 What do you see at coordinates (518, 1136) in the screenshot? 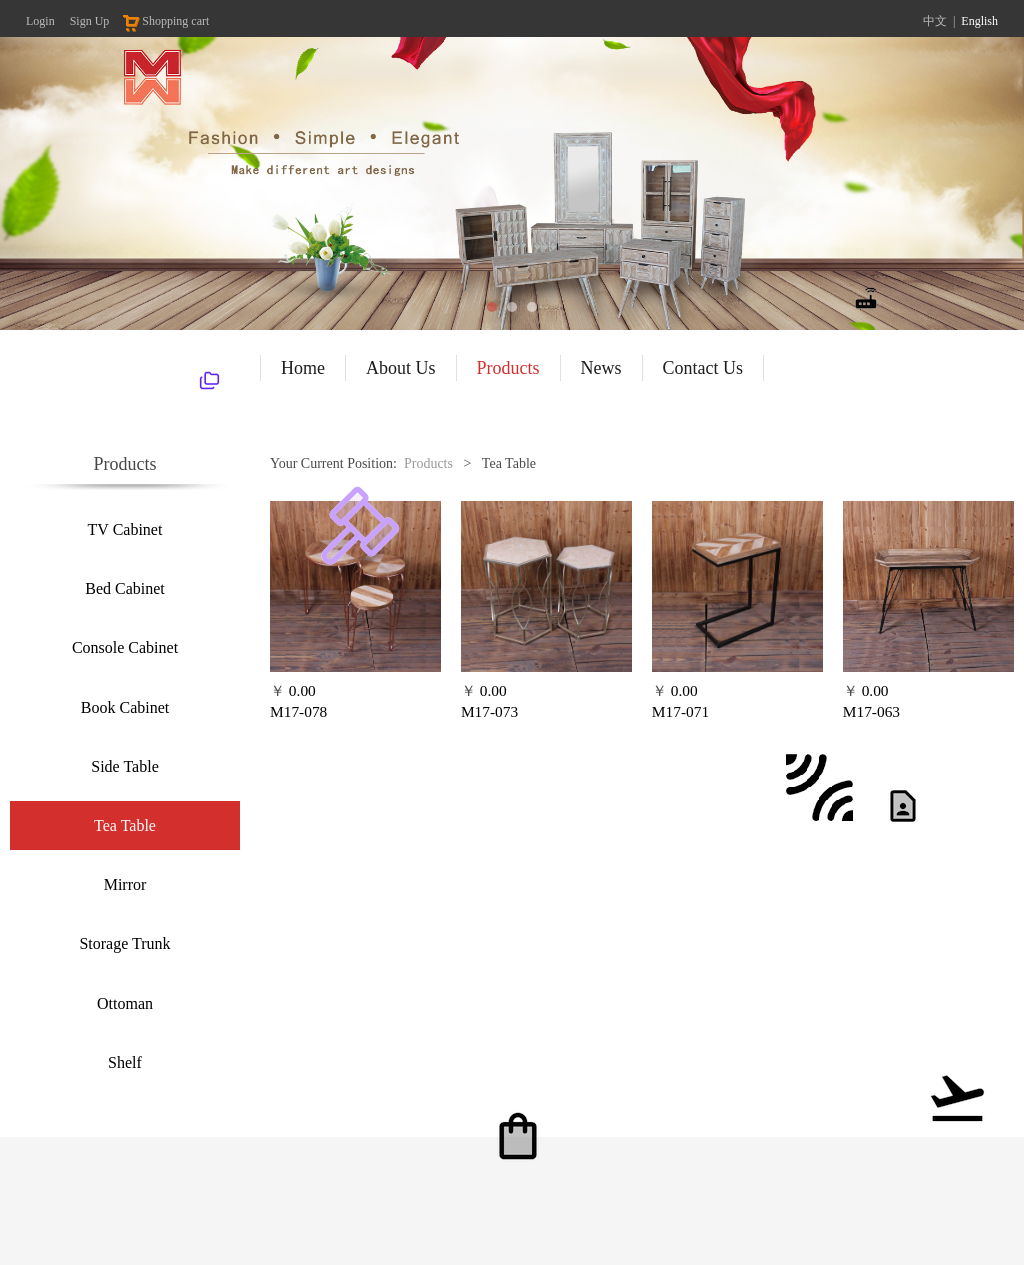
I see `view your shopping bag` at bounding box center [518, 1136].